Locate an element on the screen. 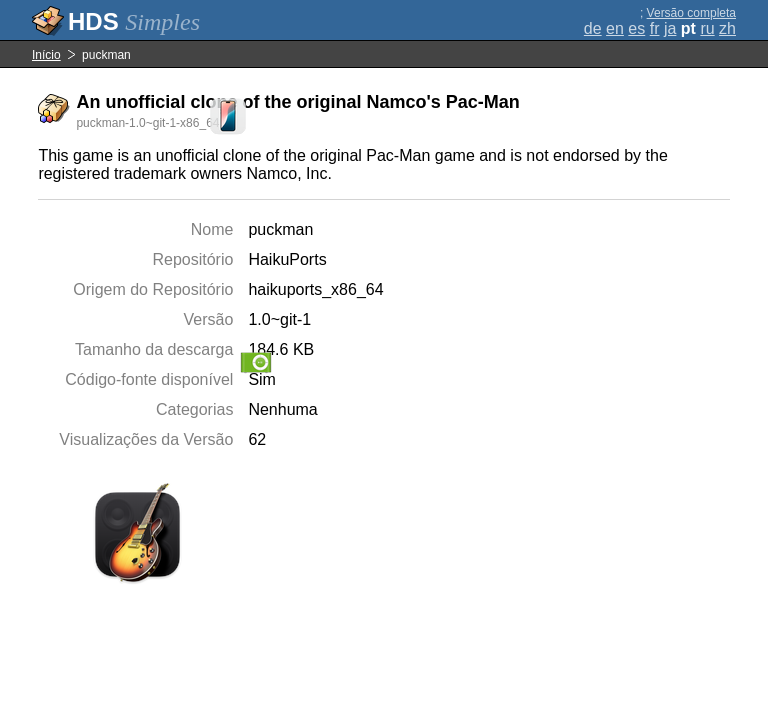  iPod shuffle device indicator is located at coordinates (256, 357).